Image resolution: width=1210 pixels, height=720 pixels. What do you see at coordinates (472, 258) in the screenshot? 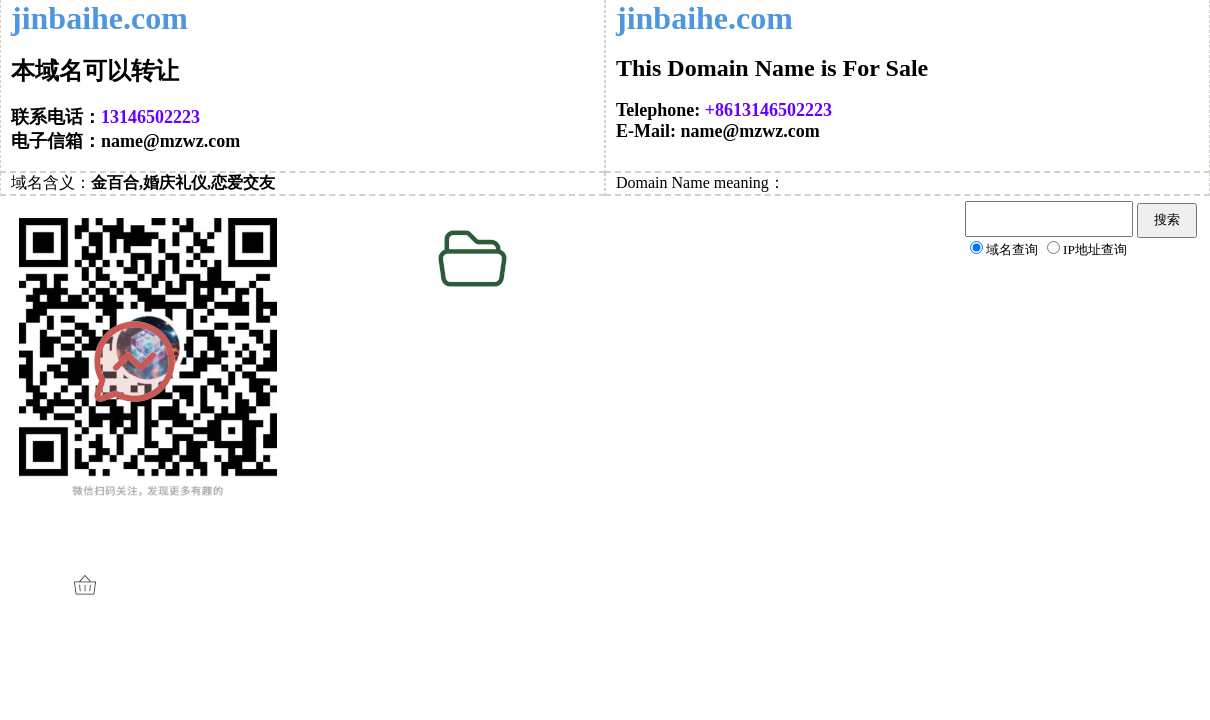
I see `view contents of an open folder` at bounding box center [472, 258].